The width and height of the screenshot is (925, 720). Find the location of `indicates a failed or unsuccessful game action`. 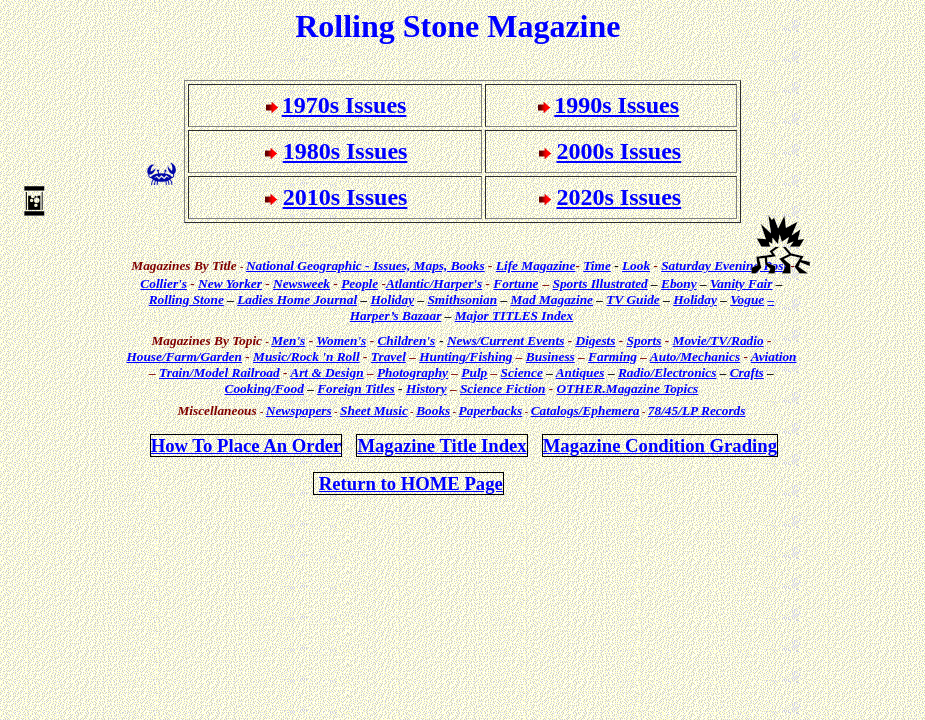

indicates a failed or unsuccessful game action is located at coordinates (161, 174).